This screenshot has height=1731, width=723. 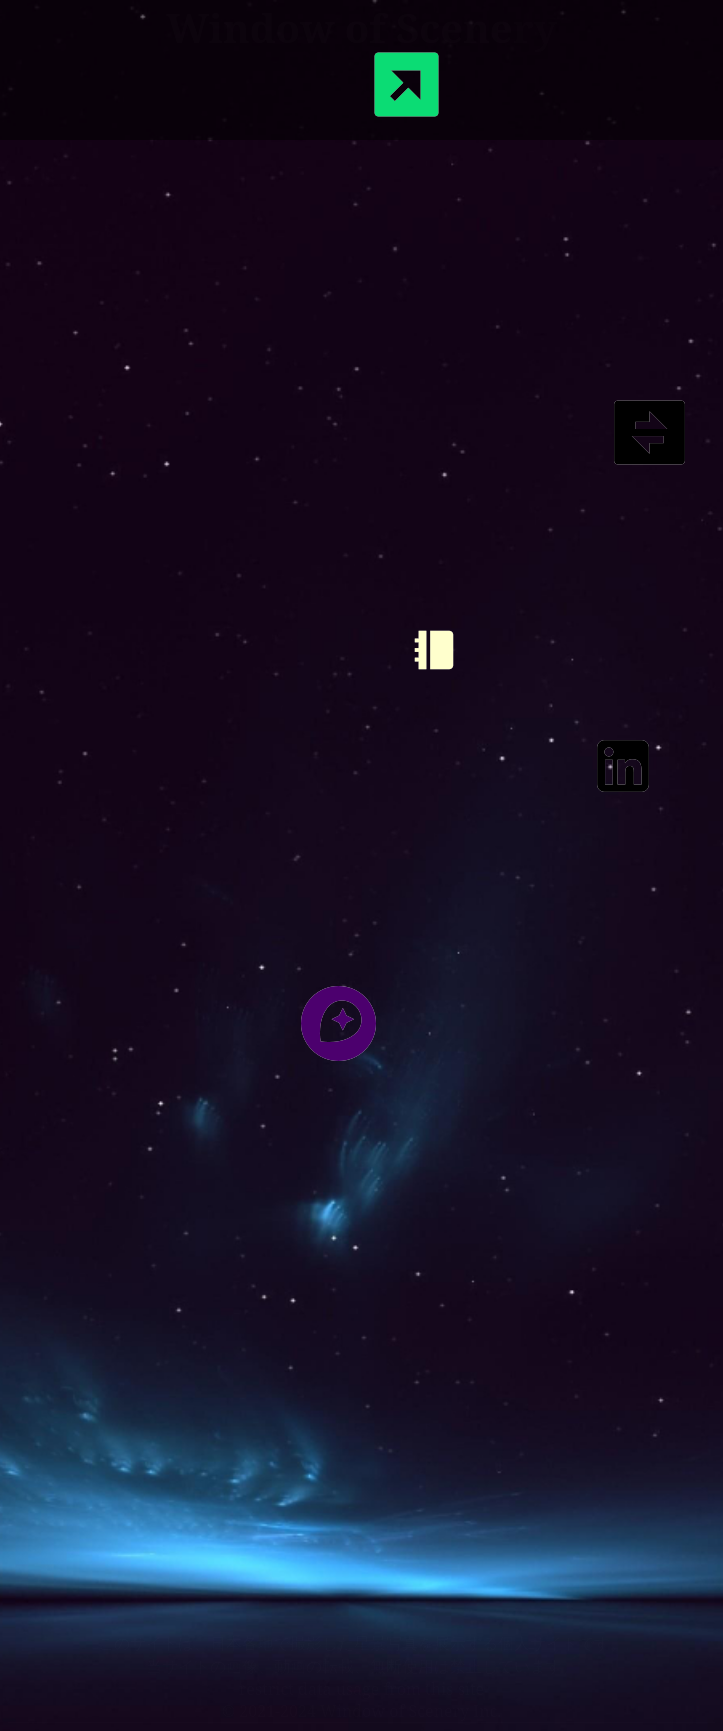 What do you see at coordinates (338, 1023) in the screenshot?
I see `mapbox branding or attribution` at bounding box center [338, 1023].